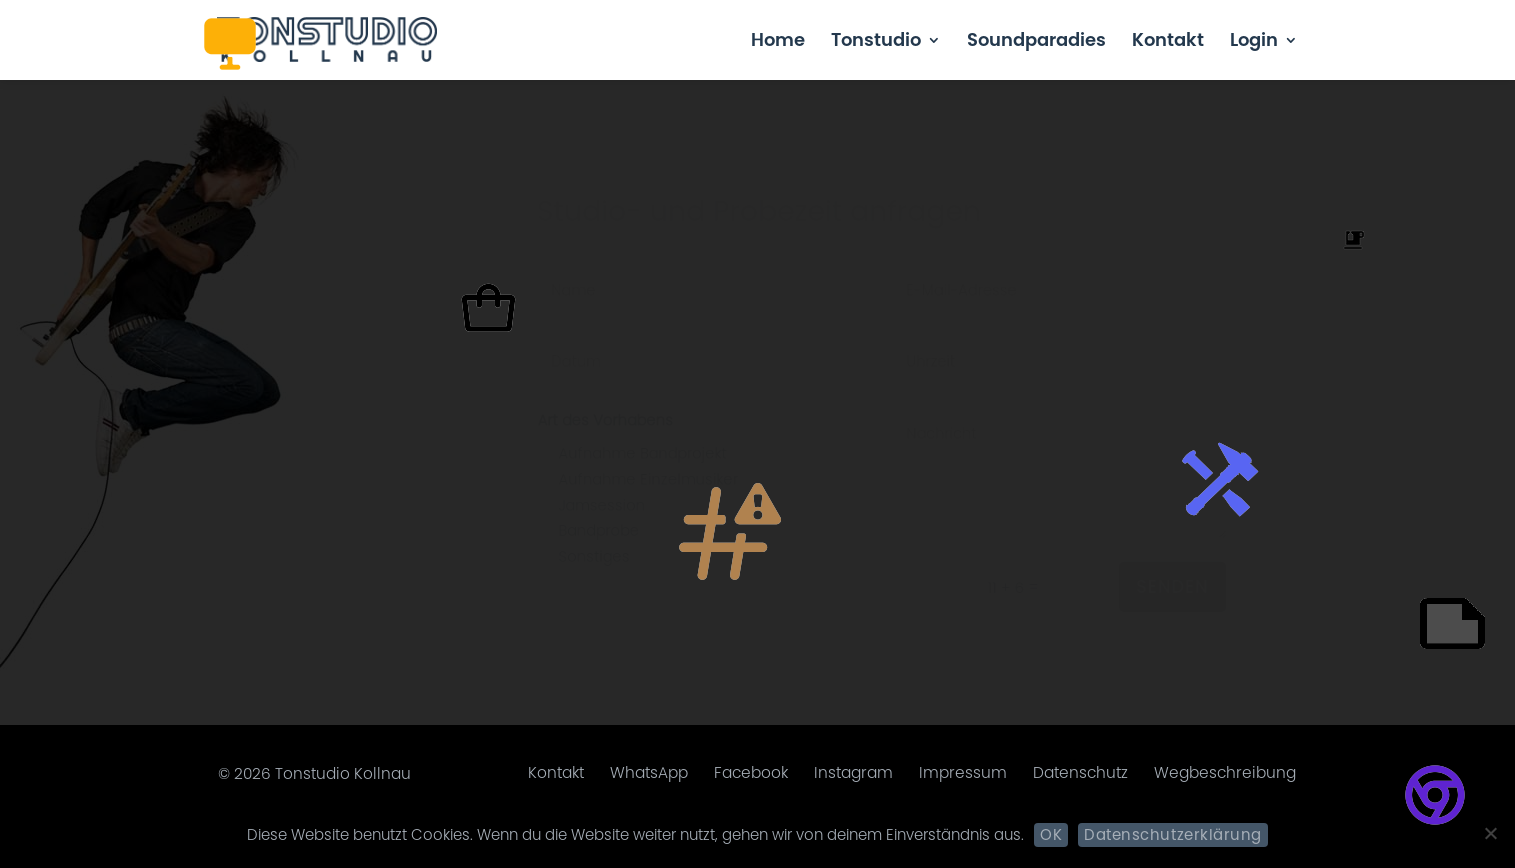 Image resolution: width=1515 pixels, height=868 pixels. I want to click on access display or screen settings, so click(230, 44).